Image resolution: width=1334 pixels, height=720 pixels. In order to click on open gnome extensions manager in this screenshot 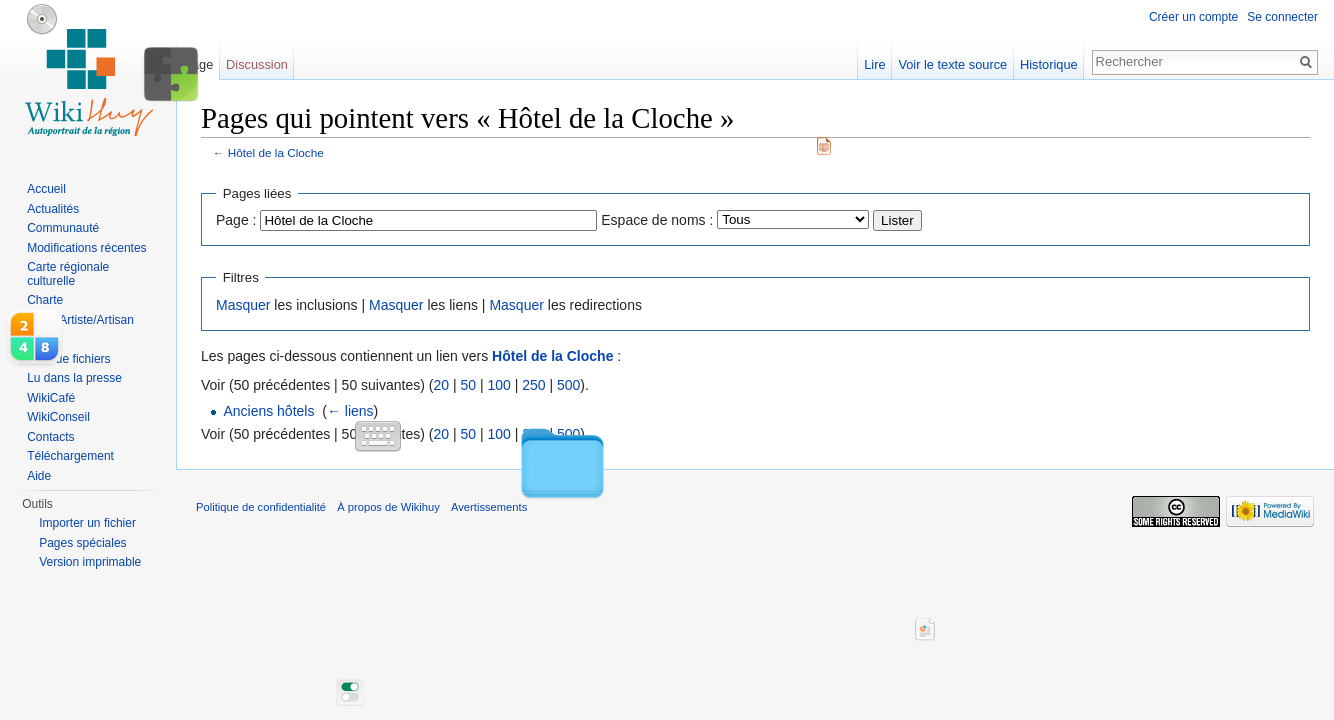, I will do `click(171, 74)`.